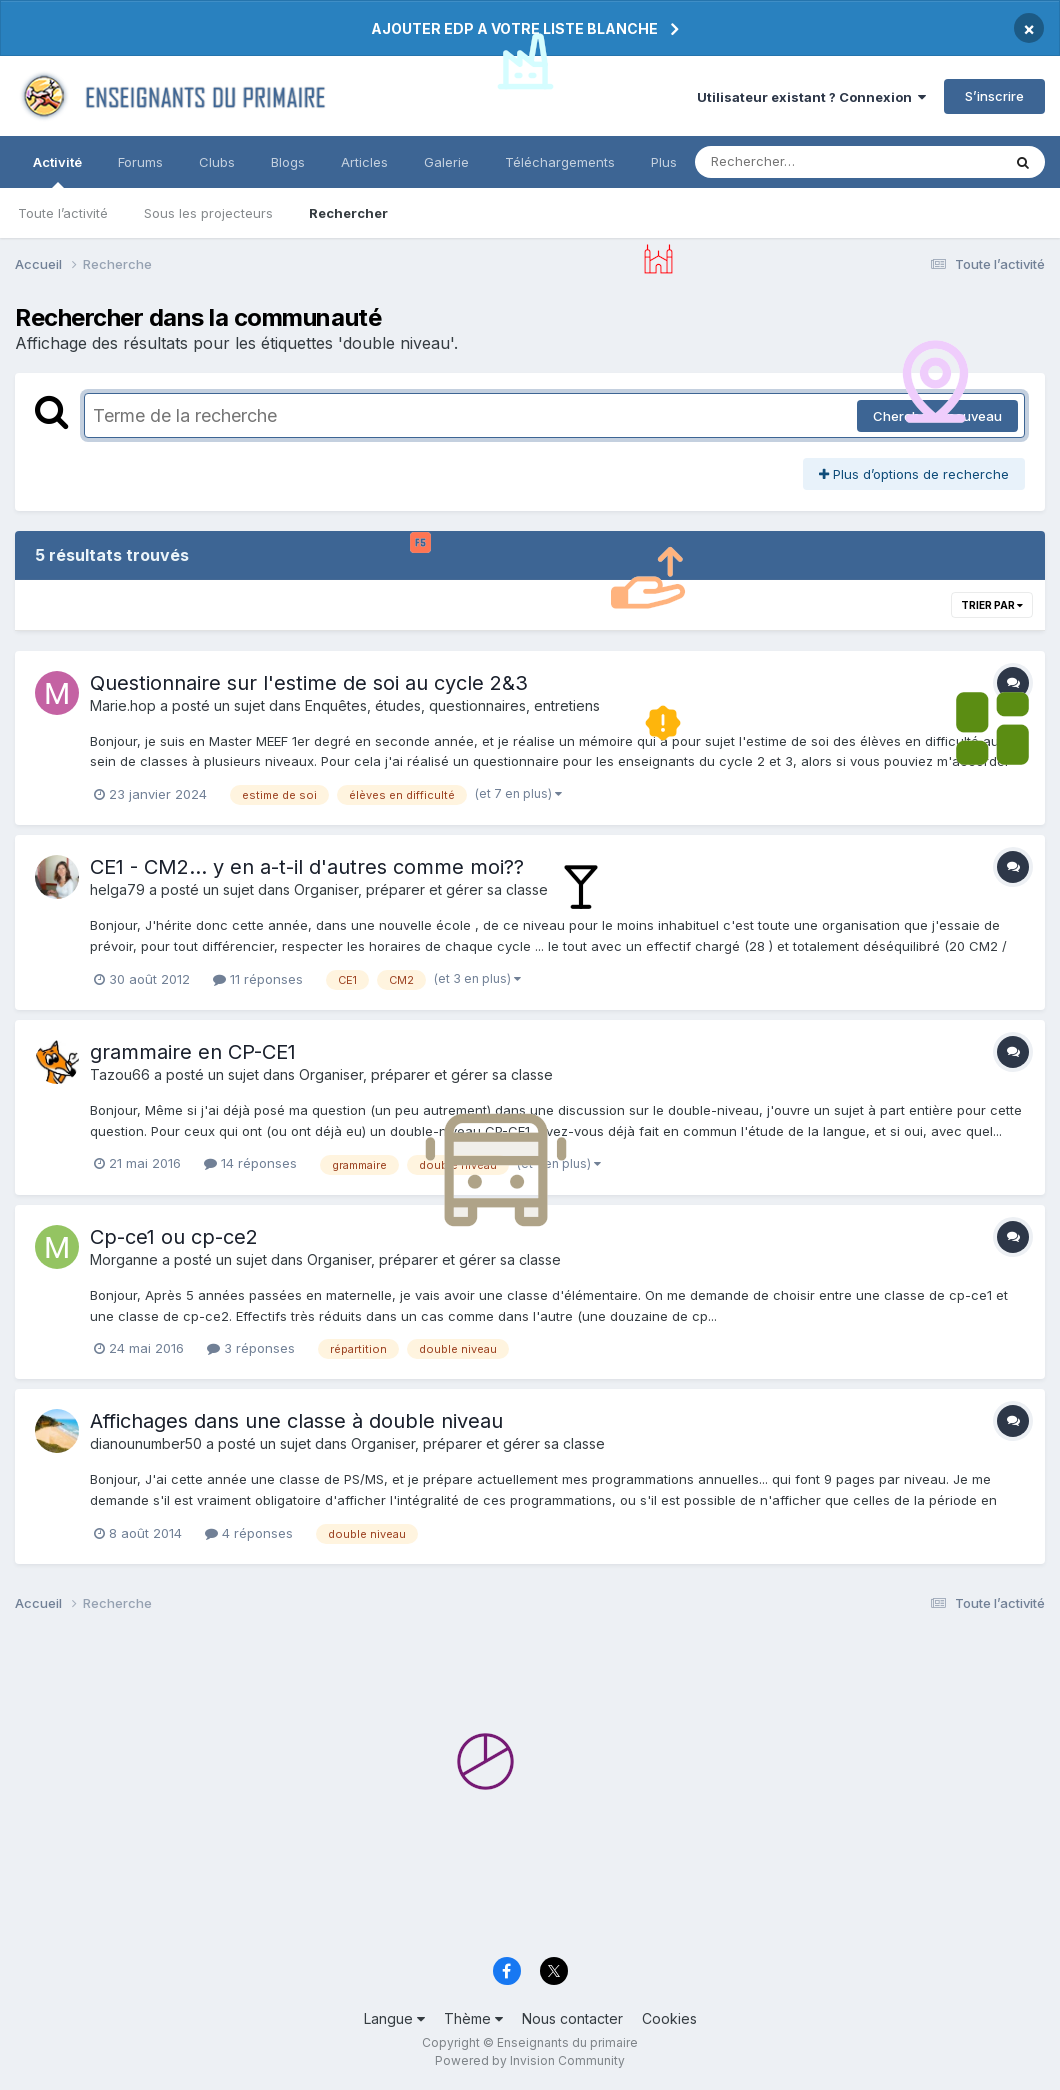 The width and height of the screenshot is (1060, 2090). What do you see at coordinates (420, 542) in the screenshot?
I see `press F5 to refresh the page` at bounding box center [420, 542].